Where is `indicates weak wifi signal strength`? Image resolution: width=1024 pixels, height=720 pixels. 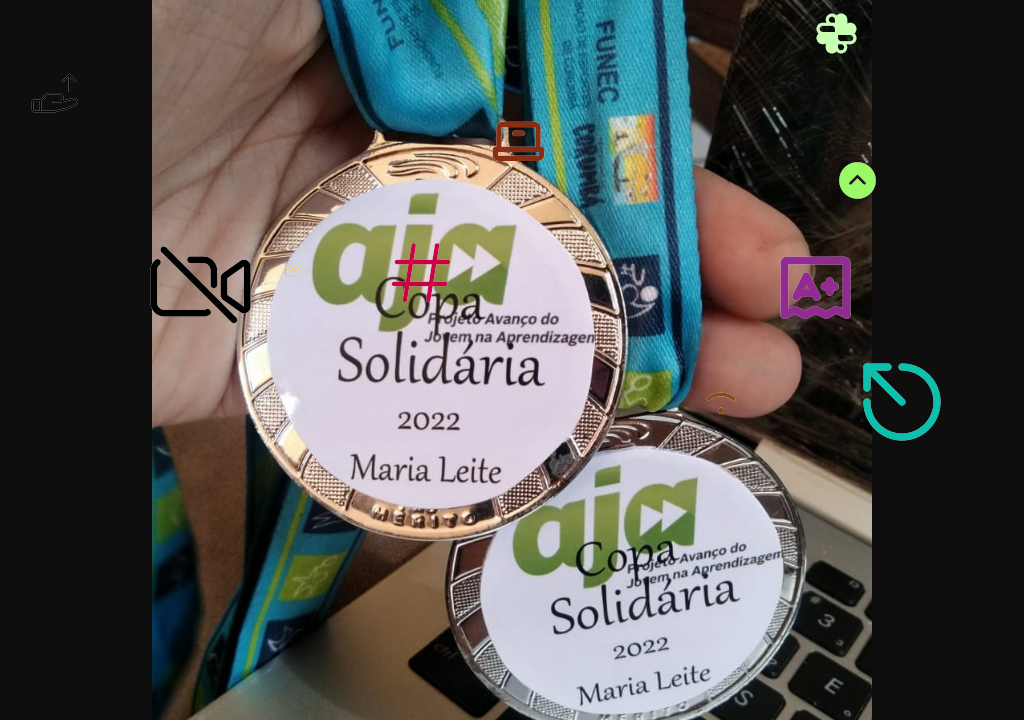 indicates weak wifi signal strength is located at coordinates (721, 387).